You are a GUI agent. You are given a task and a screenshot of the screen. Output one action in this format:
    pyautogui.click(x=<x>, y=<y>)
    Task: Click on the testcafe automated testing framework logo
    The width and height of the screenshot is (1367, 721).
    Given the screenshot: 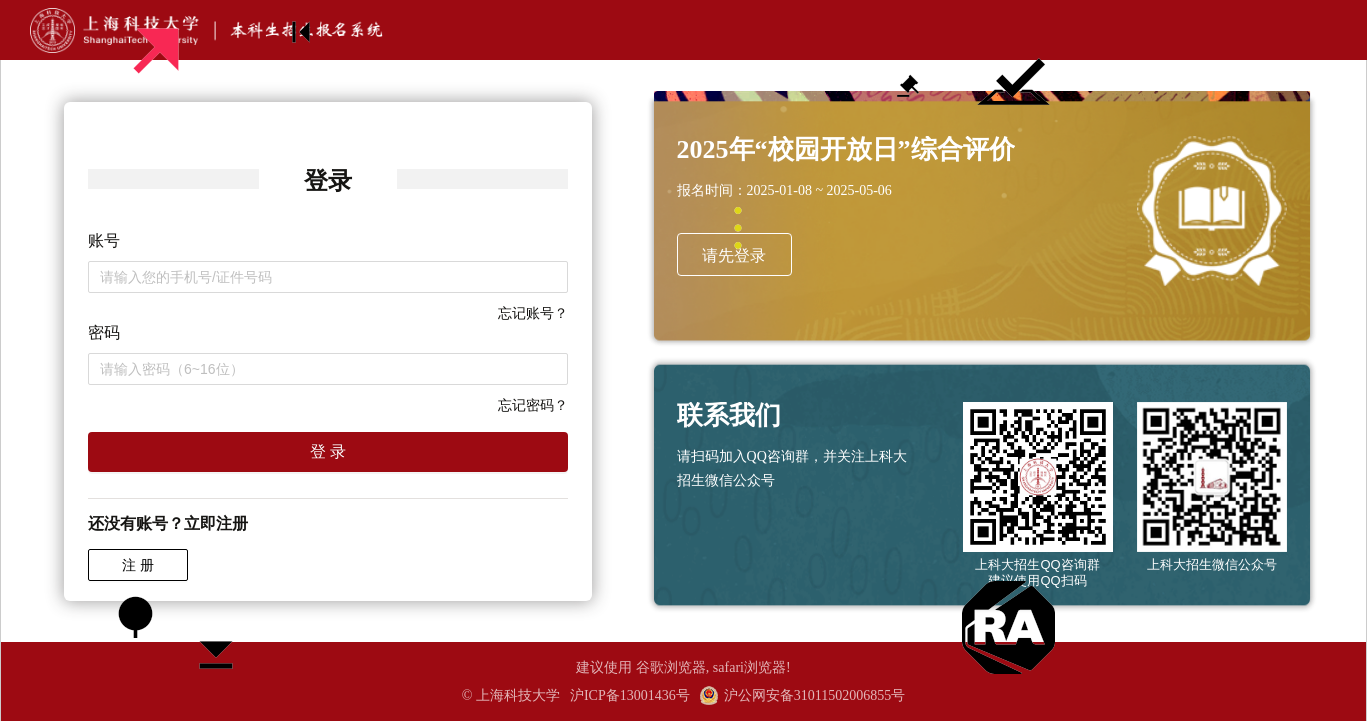 What is the action you would take?
    pyautogui.click(x=1013, y=81)
    